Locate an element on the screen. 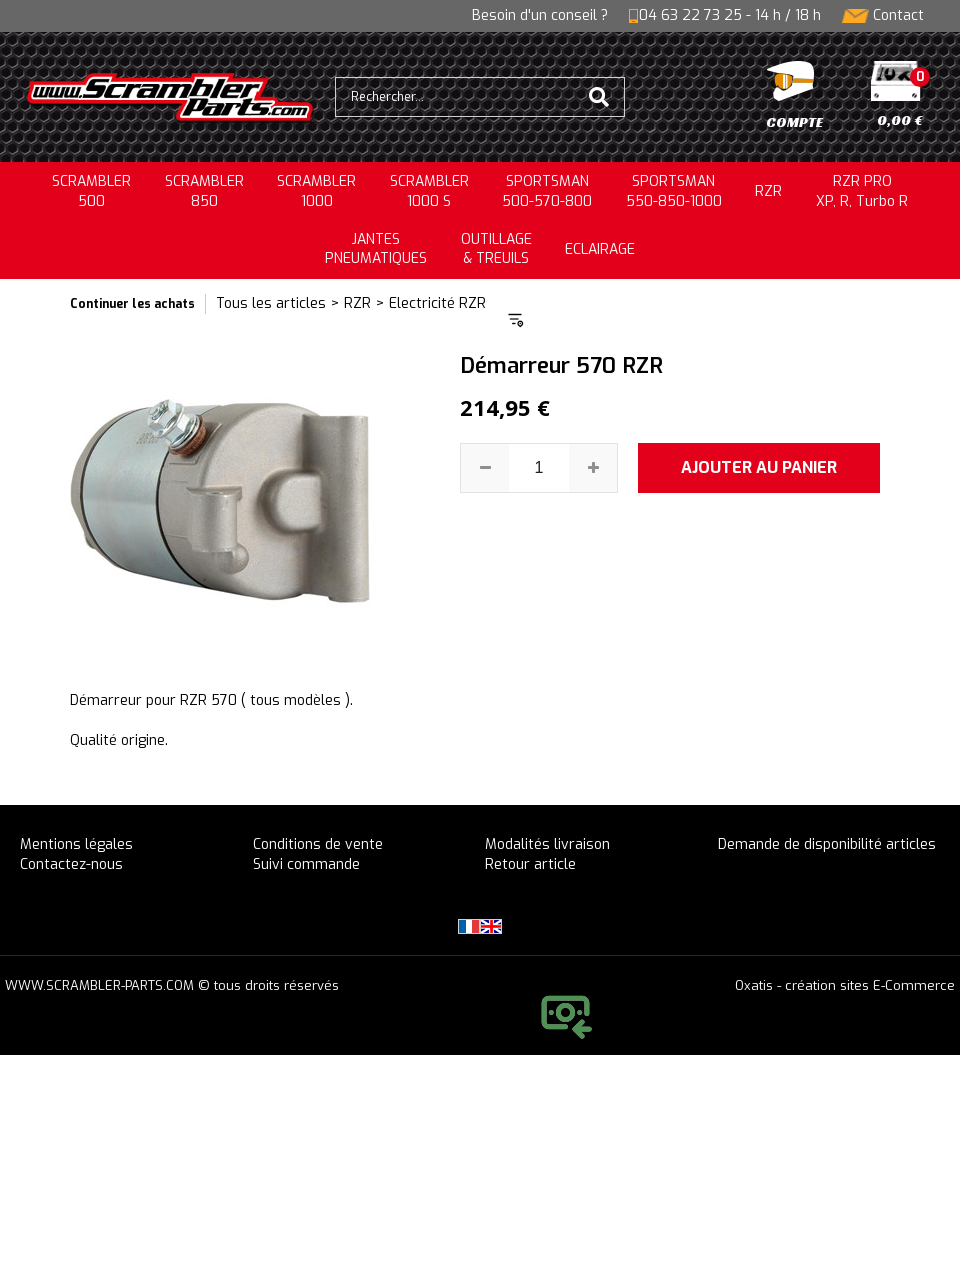  request a refund or money back is located at coordinates (565, 1012).